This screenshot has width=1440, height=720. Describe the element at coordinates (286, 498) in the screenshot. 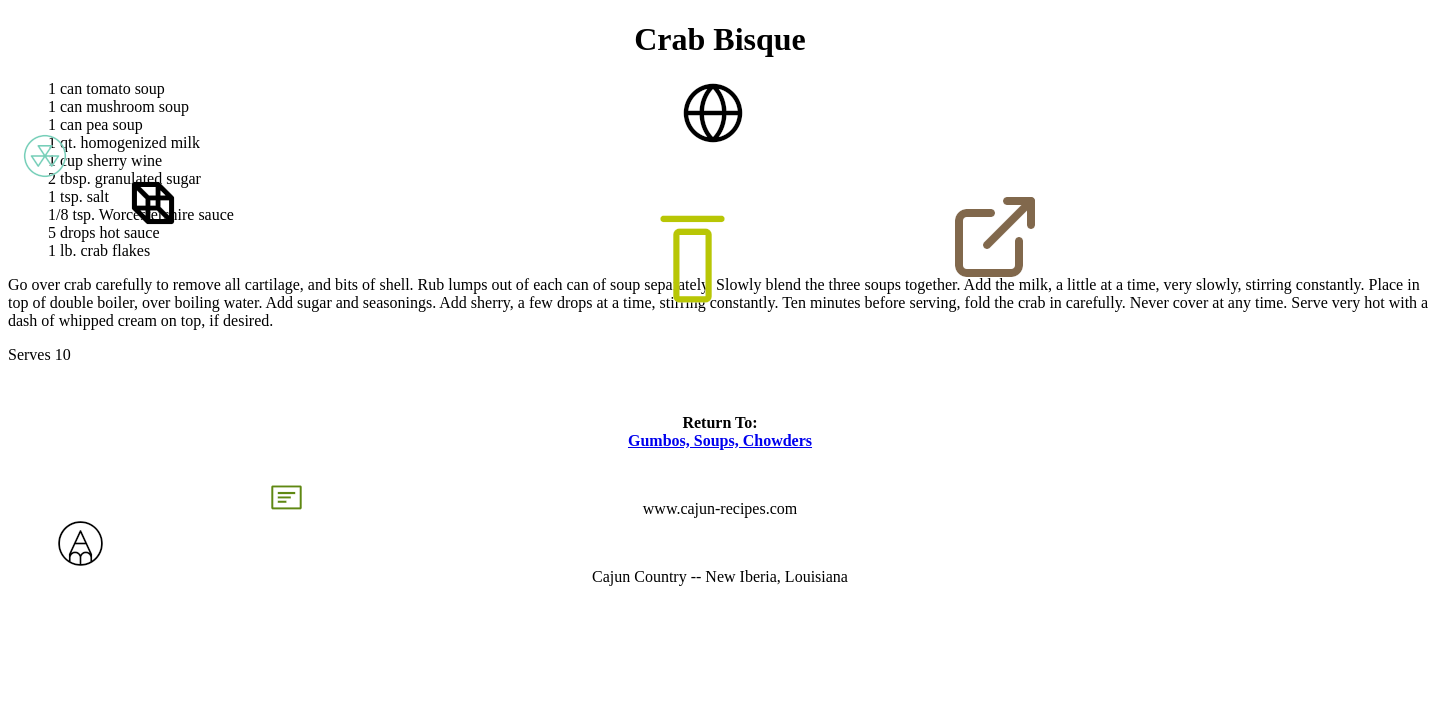

I see `add a new note or document` at that location.